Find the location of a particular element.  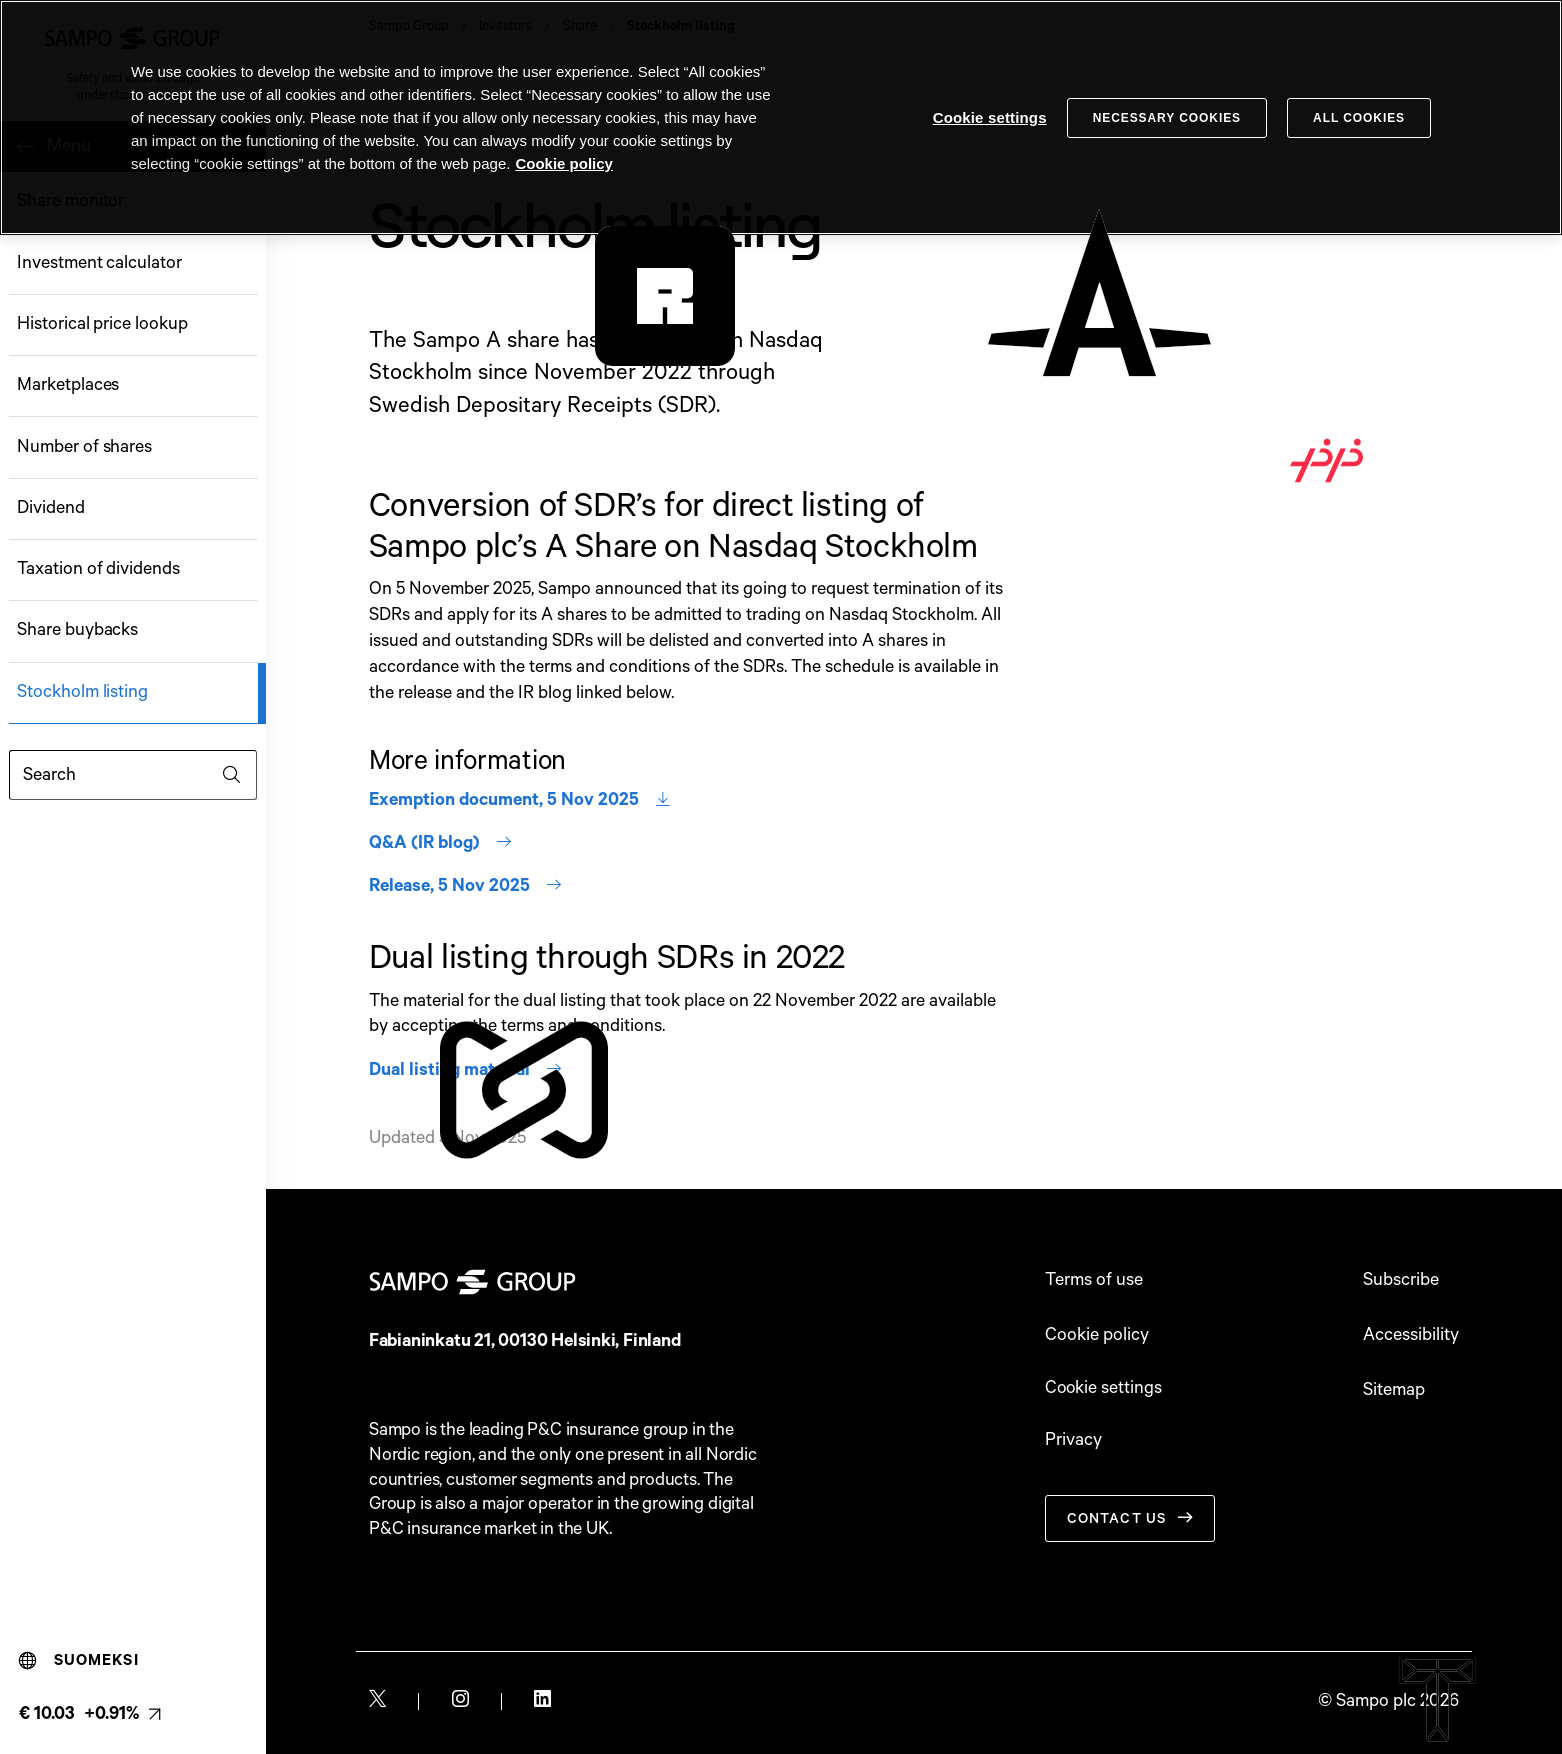

autoprefixer CSS tool logo is located at coordinates (1099, 292).